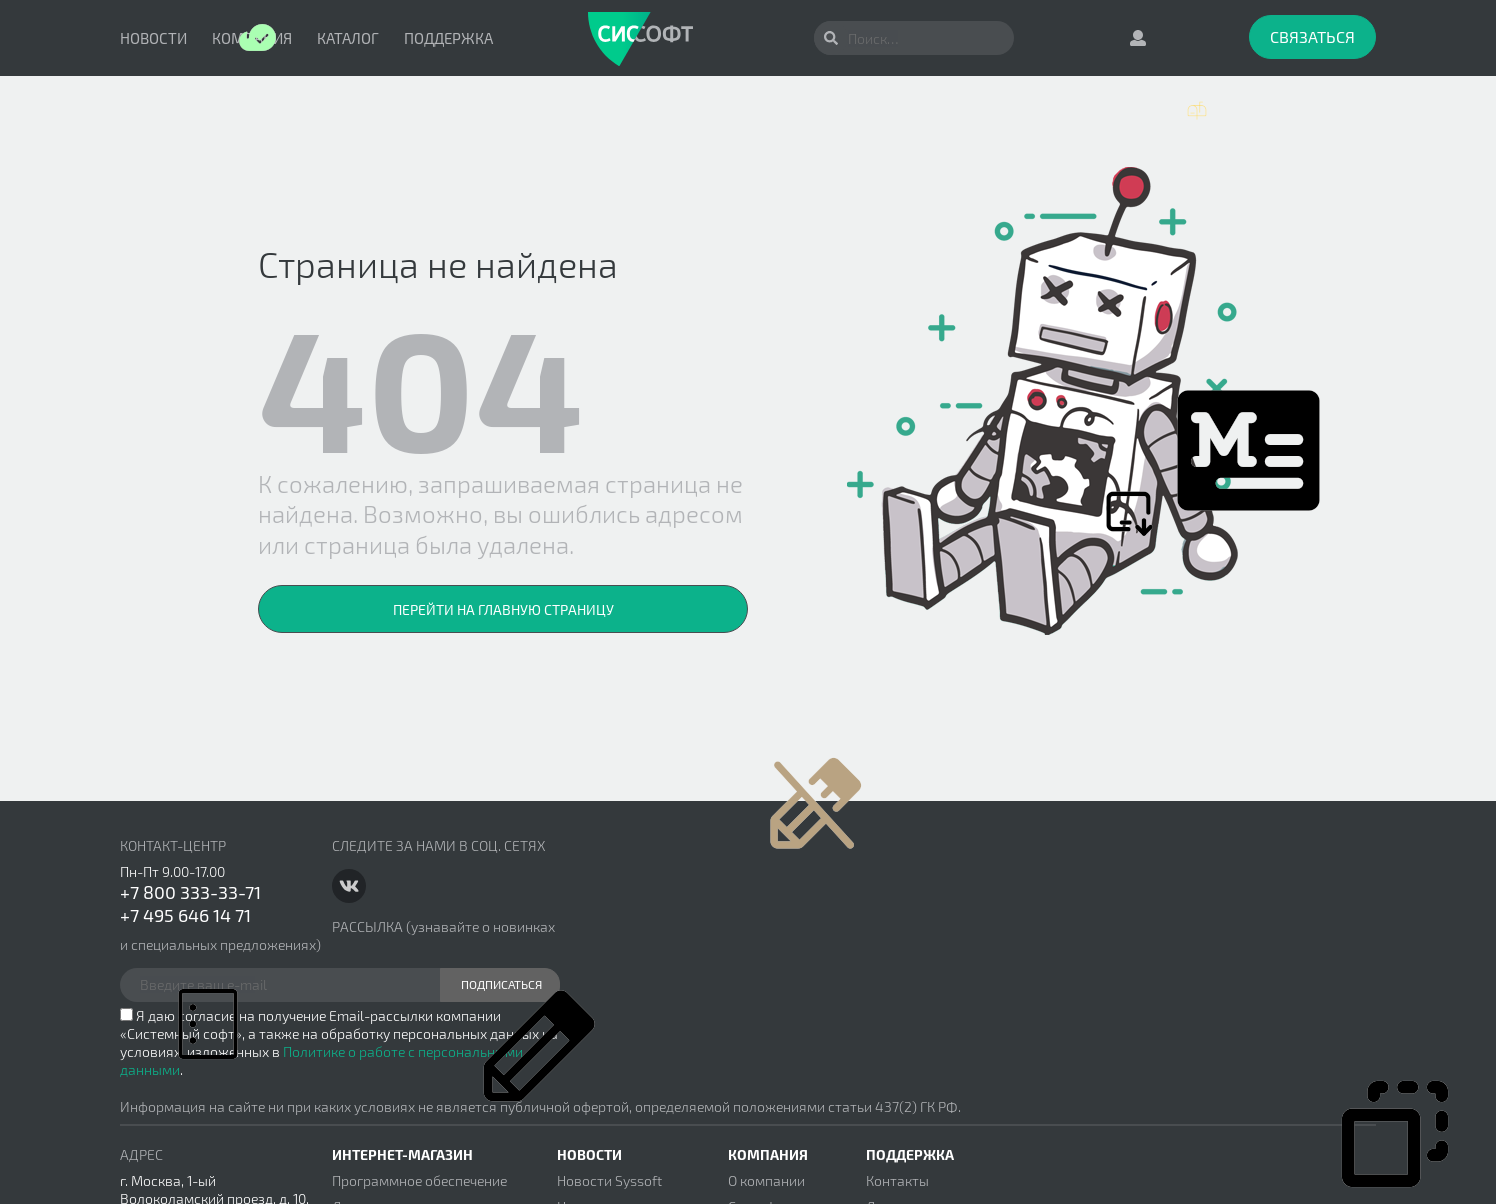 The width and height of the screenshot is (1496, 1204). I want to click on access your mailbox or inbox, so click(1197, 111).